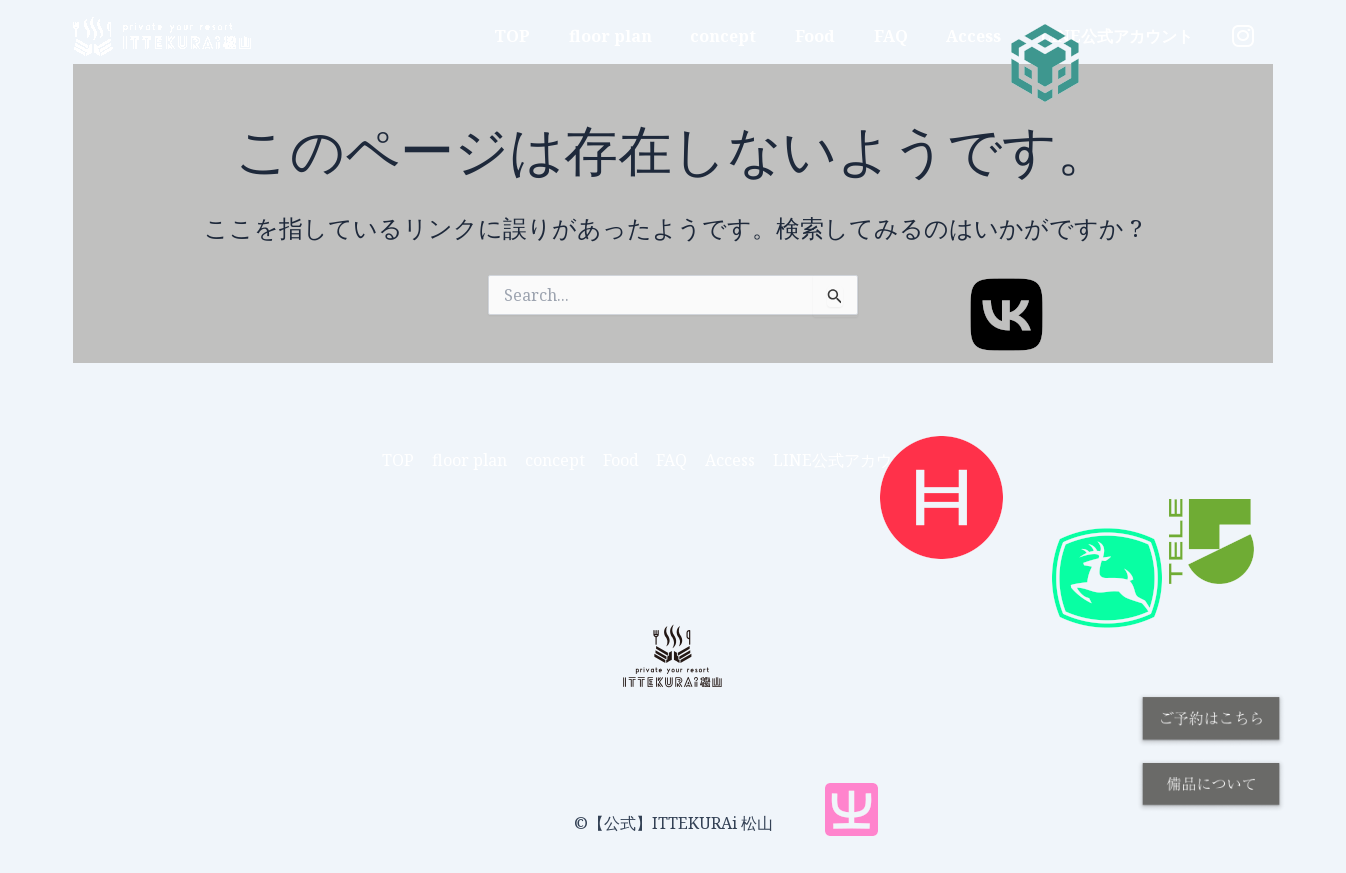  Describe the element at coordinates (1045, 63) in the screenshot. I see `bnb chain logo` at that location.